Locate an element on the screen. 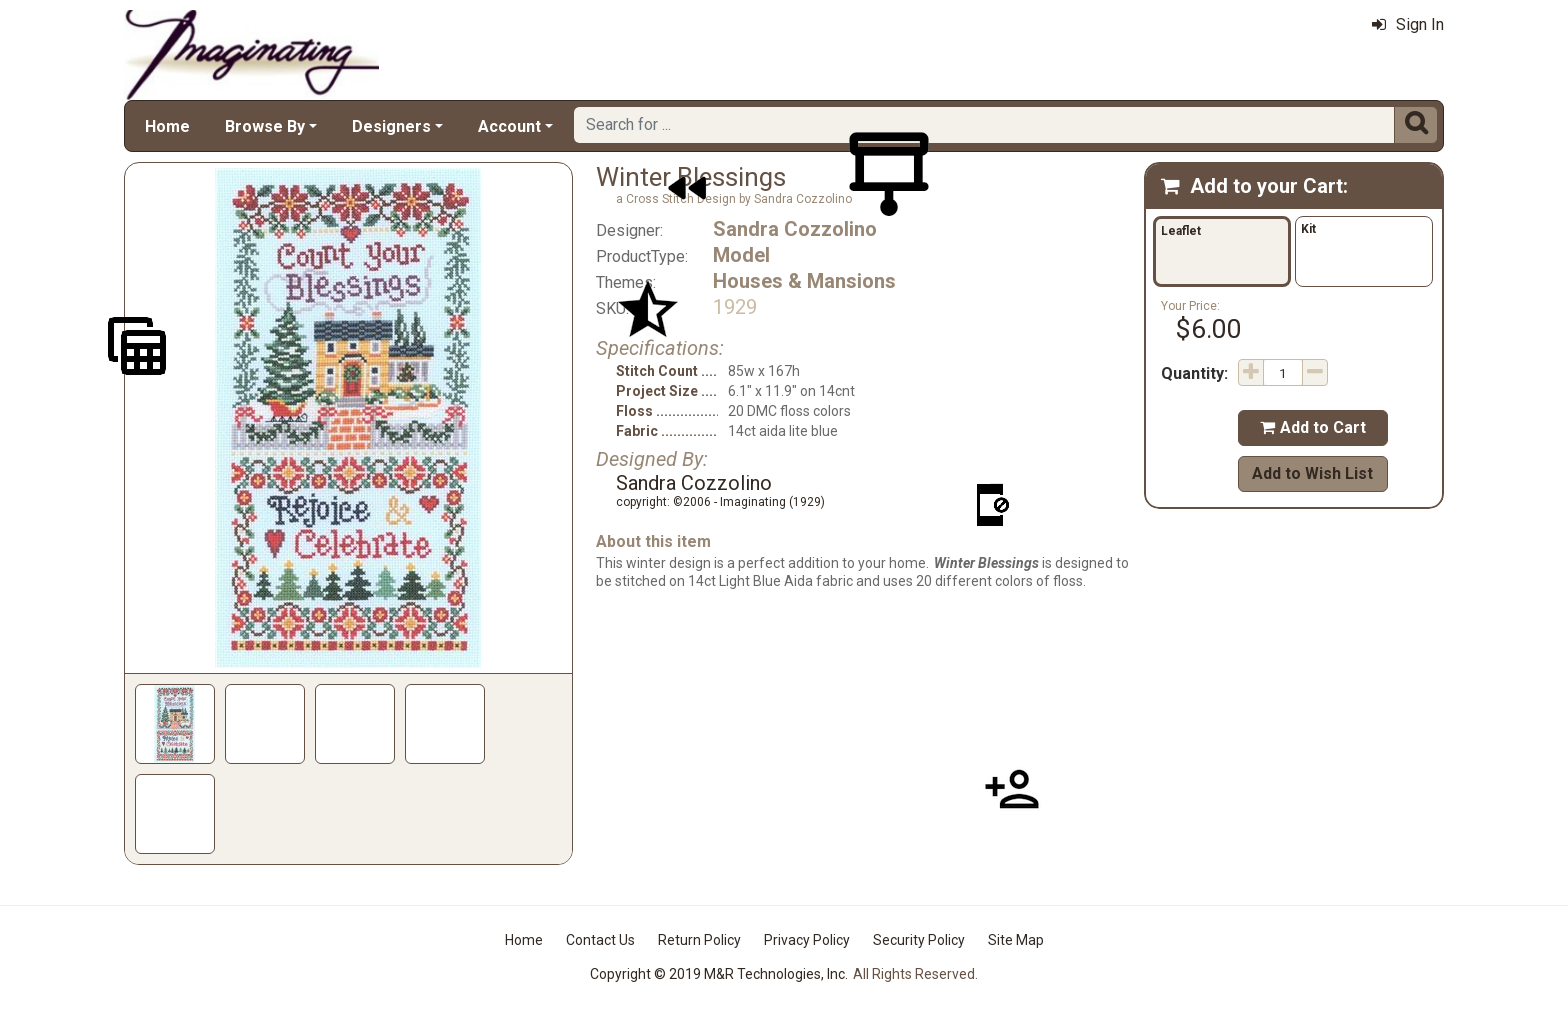 This screenshot has height=1023, width=1568. switch to table or grid view is located at coordinates (137, 346).